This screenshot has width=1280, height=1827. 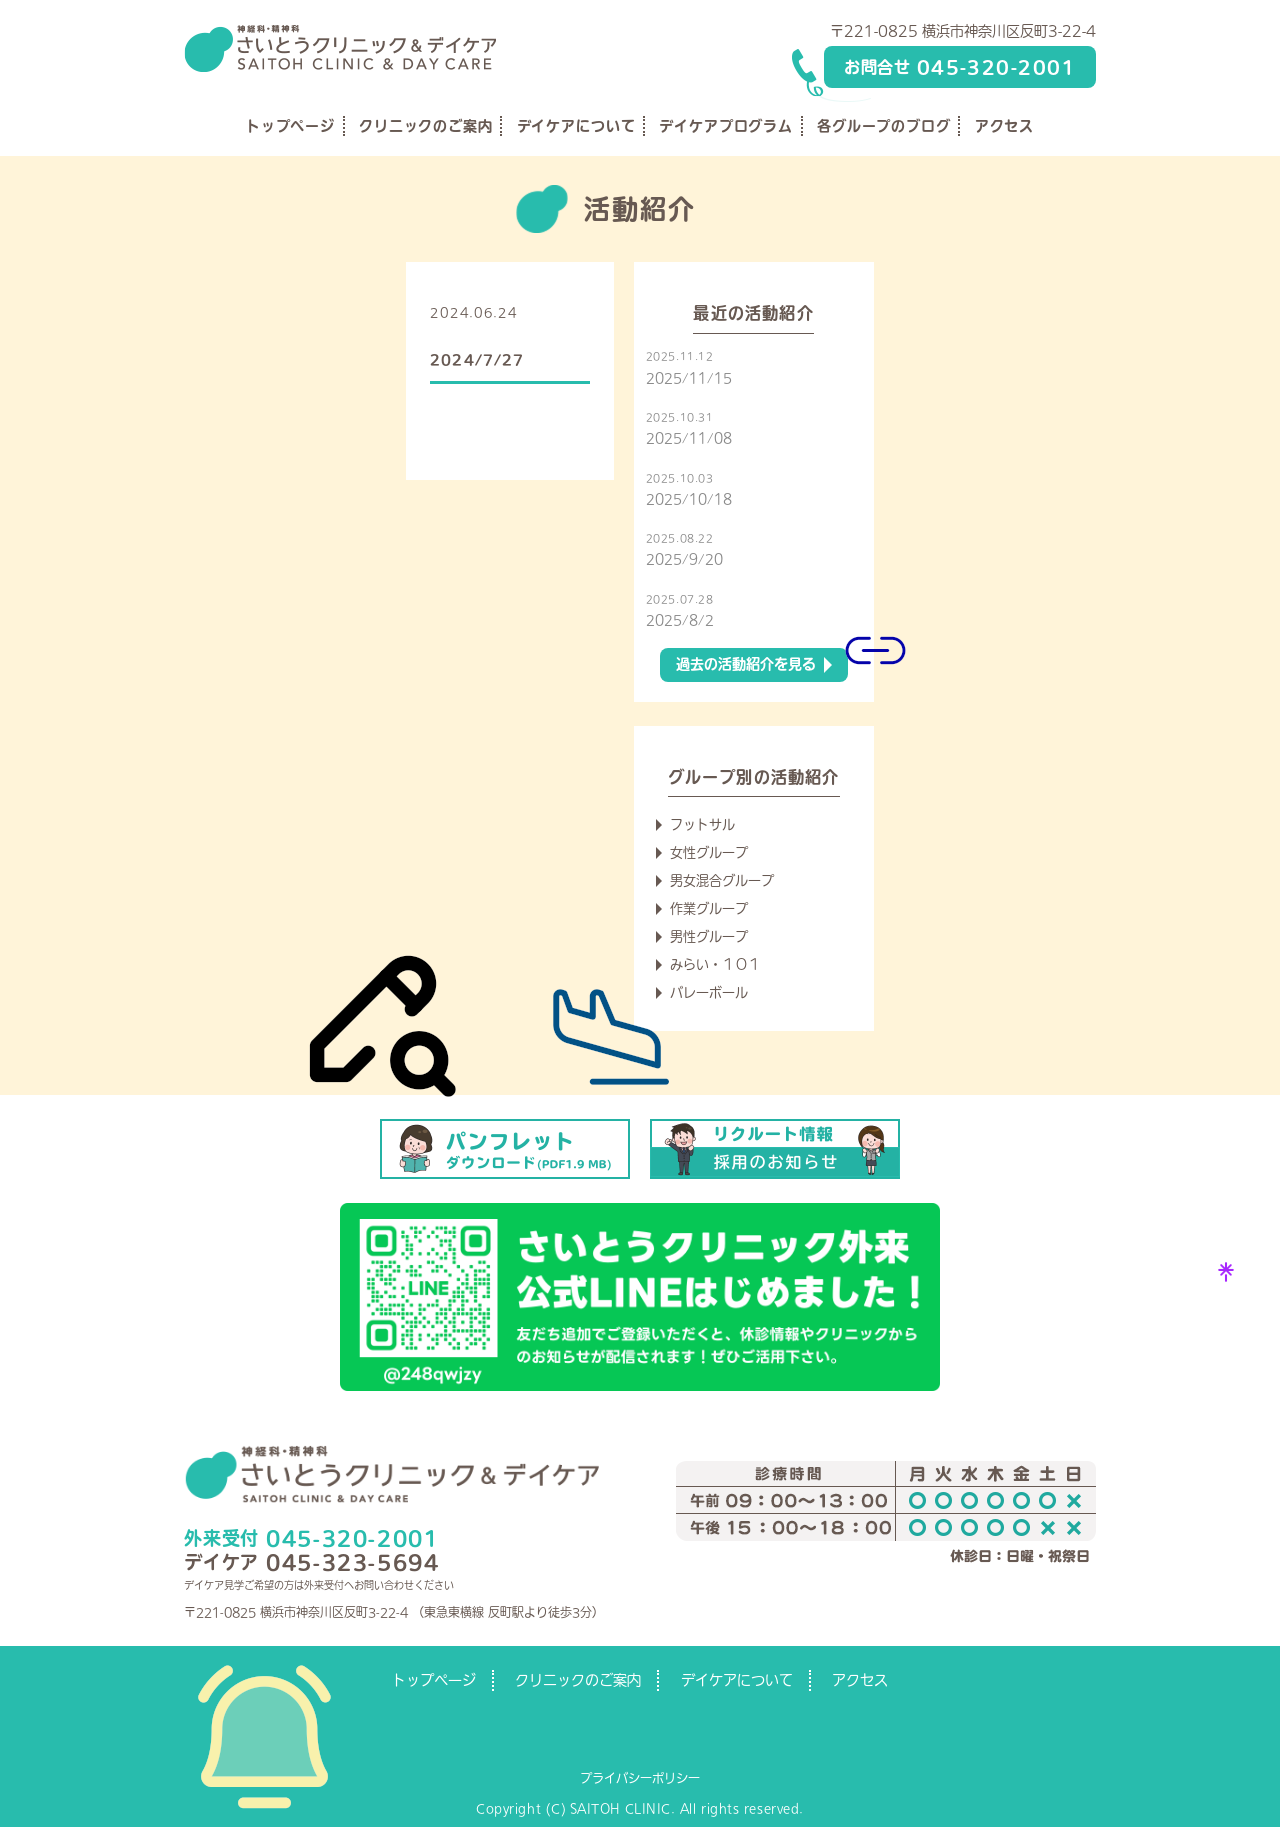 I want to click on visit linktree profile, so click(x=1226, y=1272).